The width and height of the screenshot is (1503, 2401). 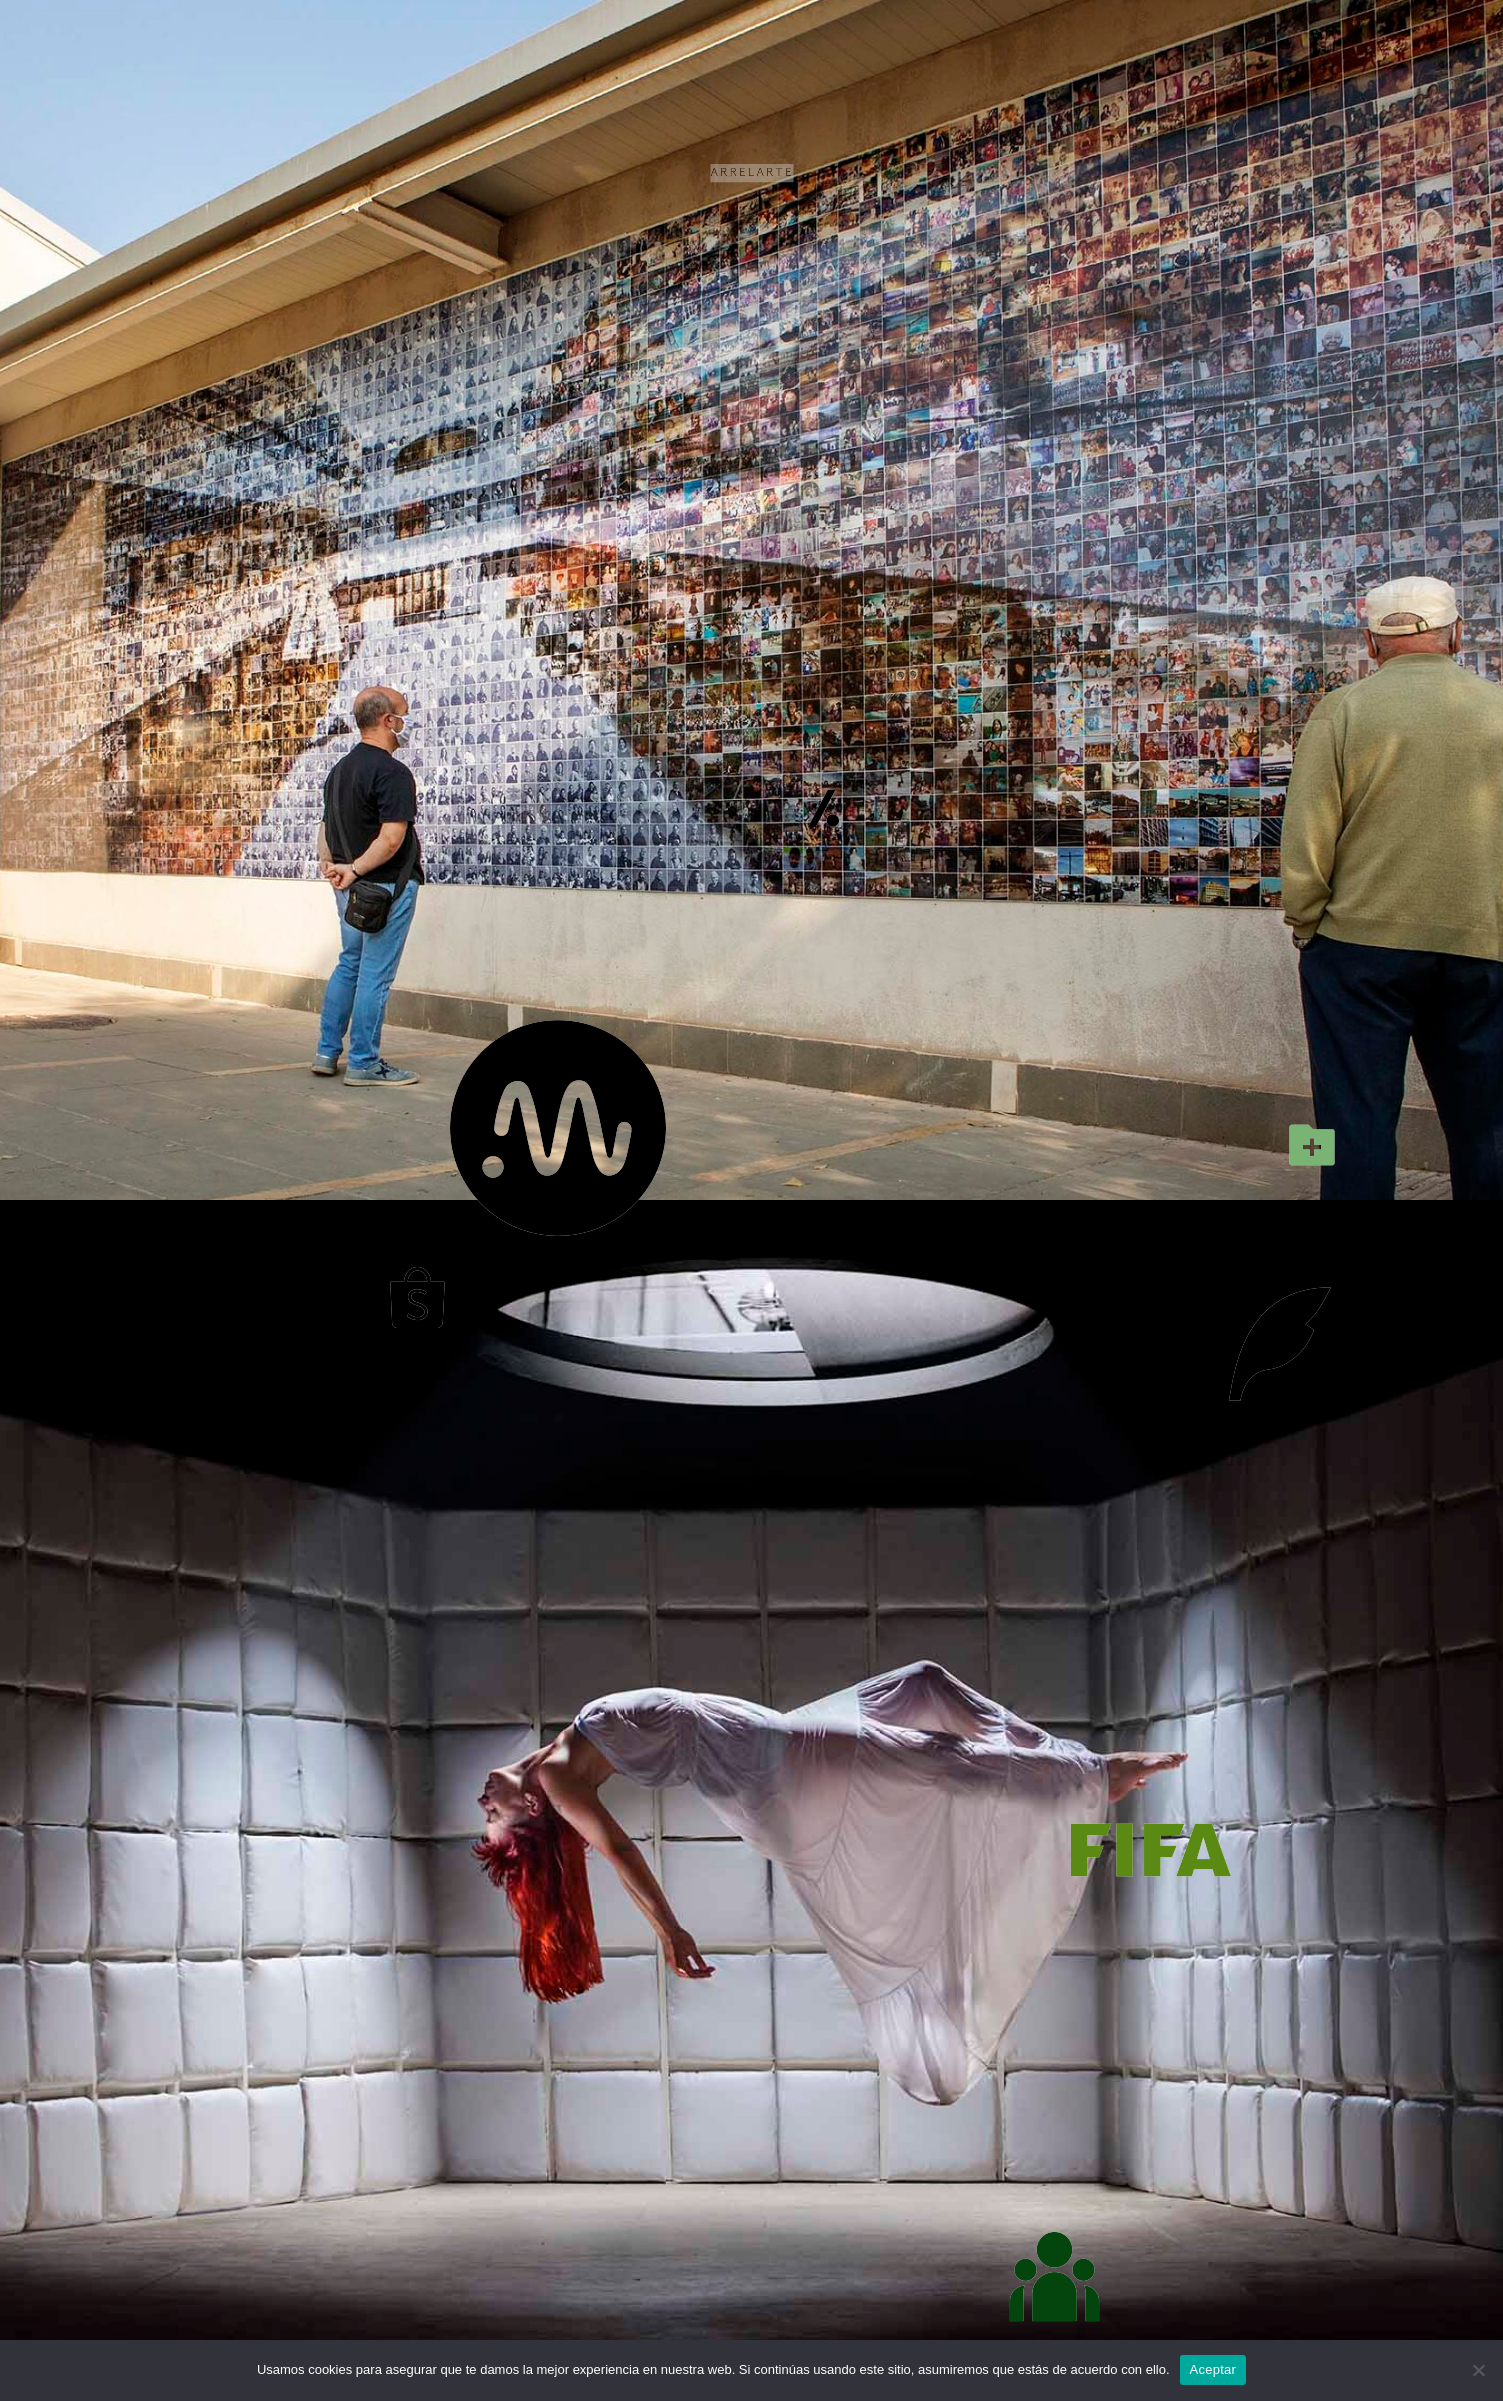 What do you see at coordinates (1280, 1344) in the screenshot?
I see `compose or write a new document` at bounding box center [1280, 1344].